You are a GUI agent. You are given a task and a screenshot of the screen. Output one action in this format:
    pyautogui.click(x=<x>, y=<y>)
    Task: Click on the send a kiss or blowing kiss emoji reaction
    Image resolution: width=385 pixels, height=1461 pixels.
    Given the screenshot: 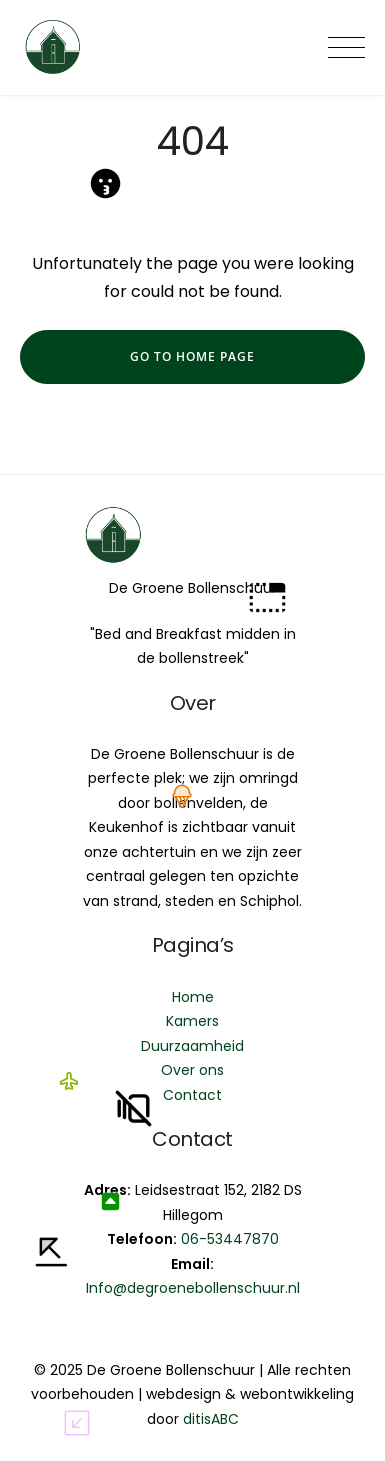 What is the action you would take?
    pyautogui.click(x=105, y=183)
    